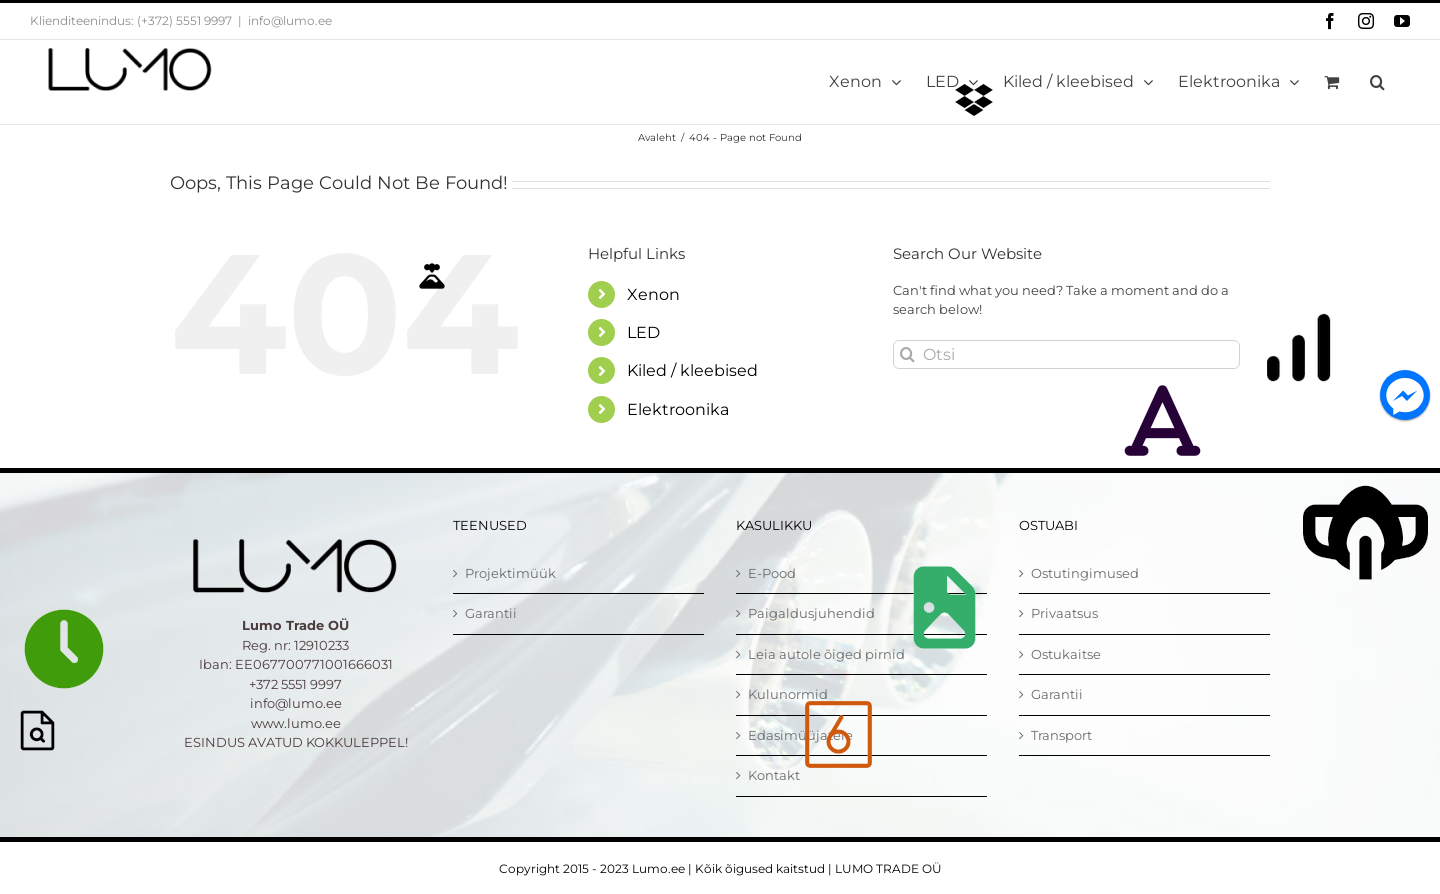 The image size is (1440, 894). Describe the element at coordinates (1162, 420) in the screenshot. I see `change font or typography settings` at that location.